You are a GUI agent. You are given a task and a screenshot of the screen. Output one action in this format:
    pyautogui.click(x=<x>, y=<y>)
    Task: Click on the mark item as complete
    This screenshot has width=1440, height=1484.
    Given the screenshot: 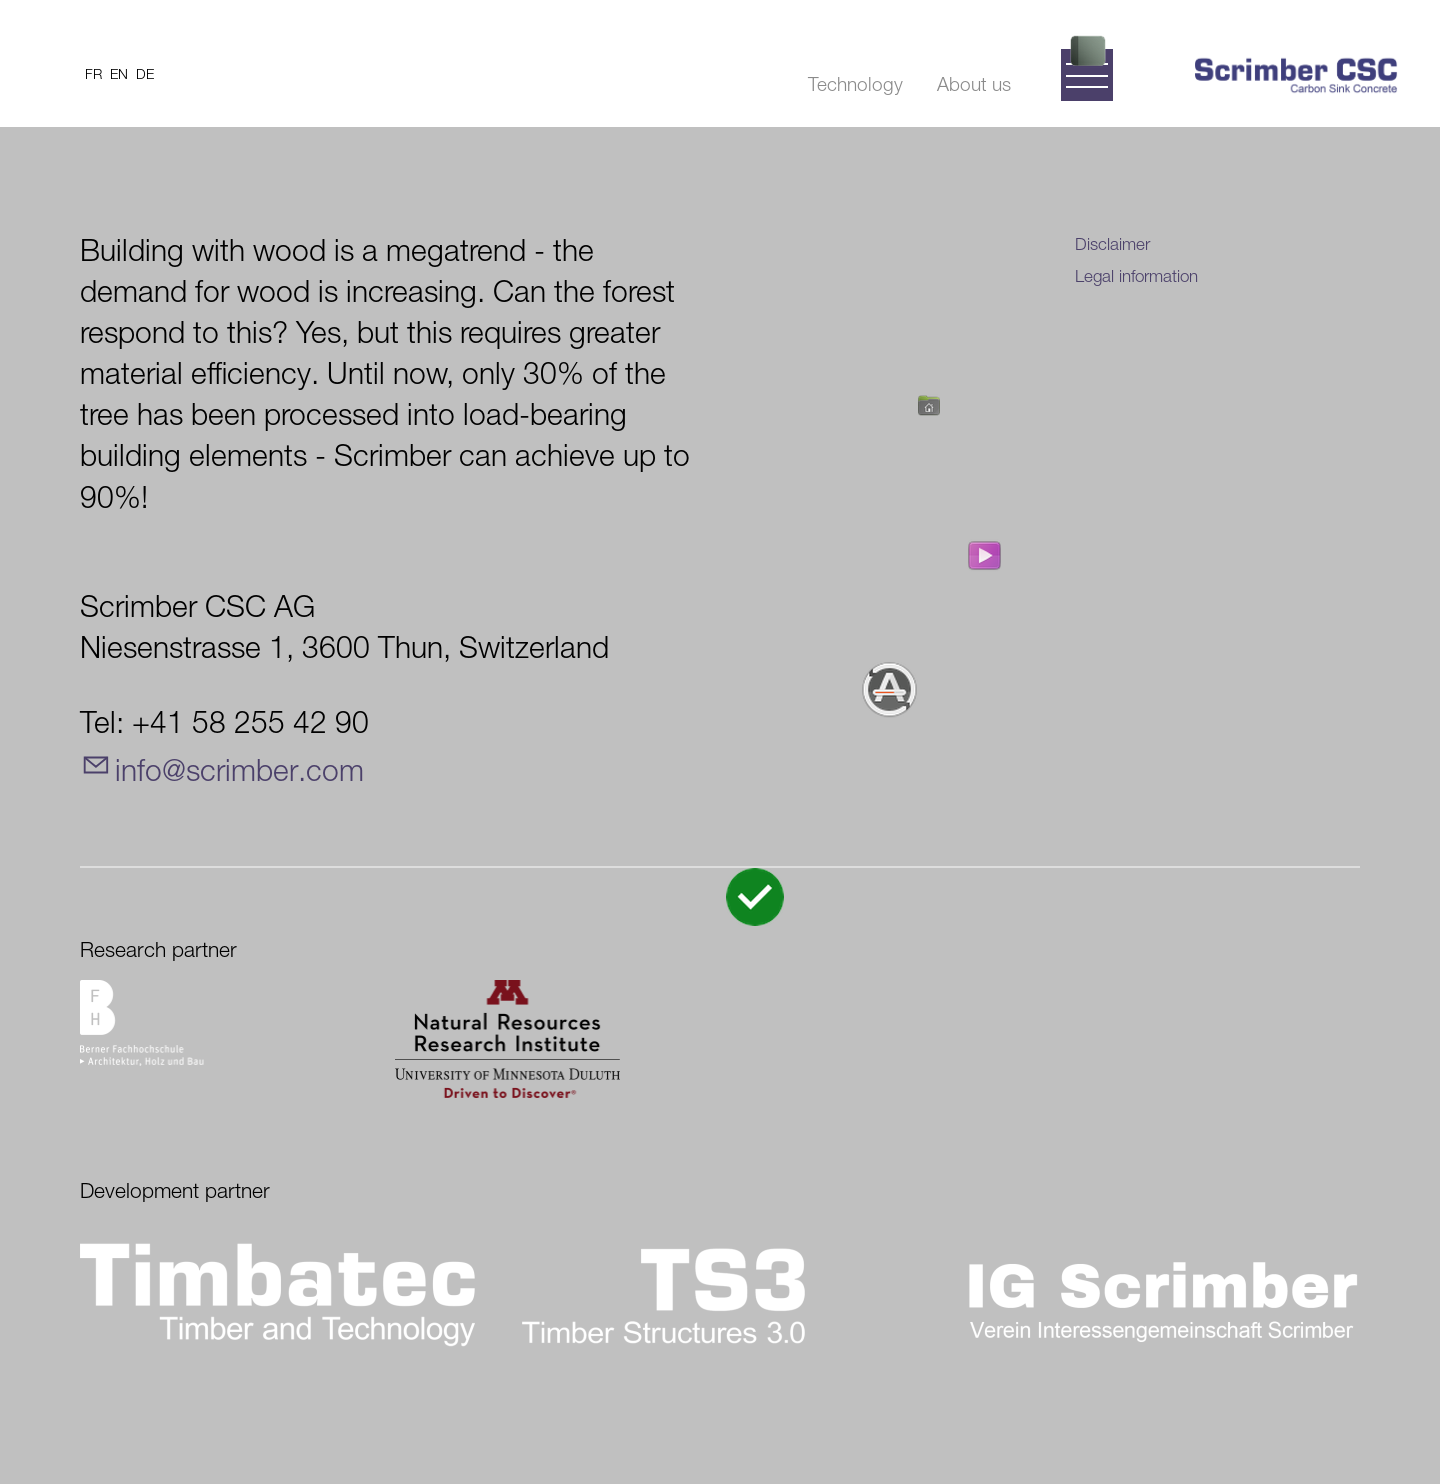 What is the action you would take?
    pyautogui.click(x=755, y=897)
    